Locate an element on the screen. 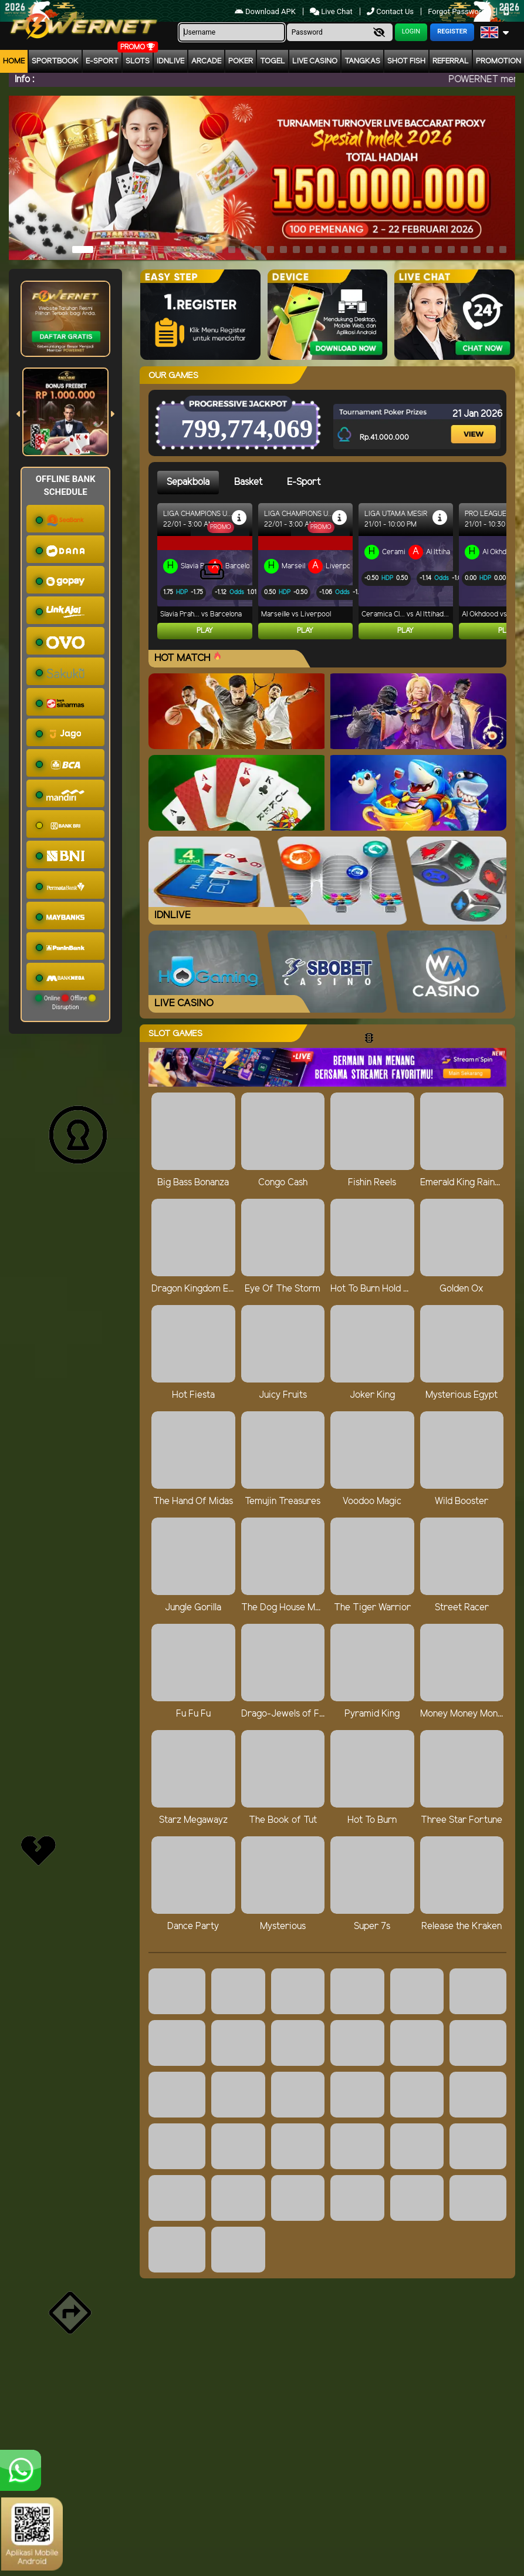 The width and height of the screenshot is (524, 2576). get directions to a location is located at coordinates (70, 2312).